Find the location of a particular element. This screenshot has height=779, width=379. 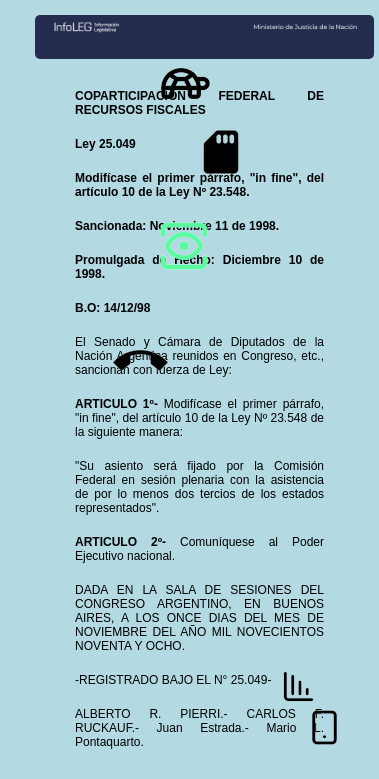

access external storage or sd card is located at coordinates (221, 152).